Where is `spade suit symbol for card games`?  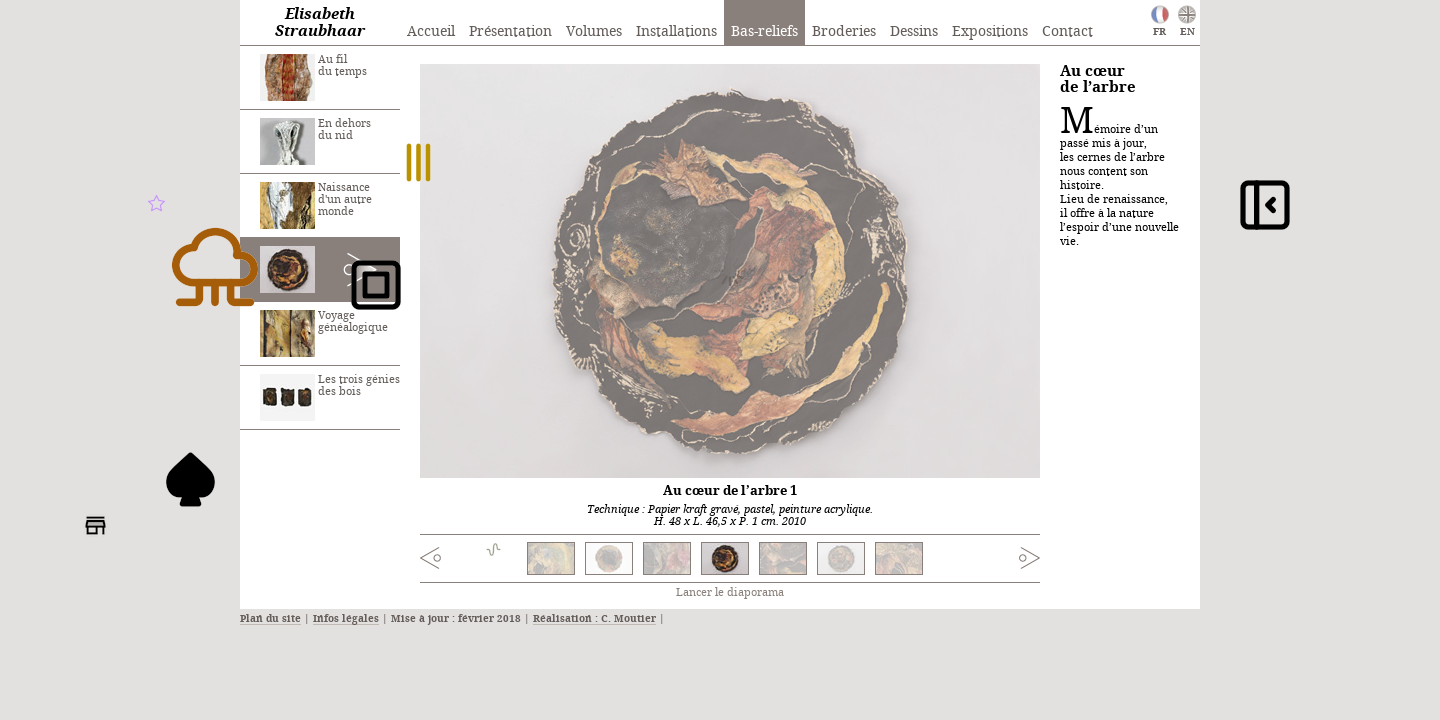 spade suit symbol for card games is located at coordinates (190, 479).